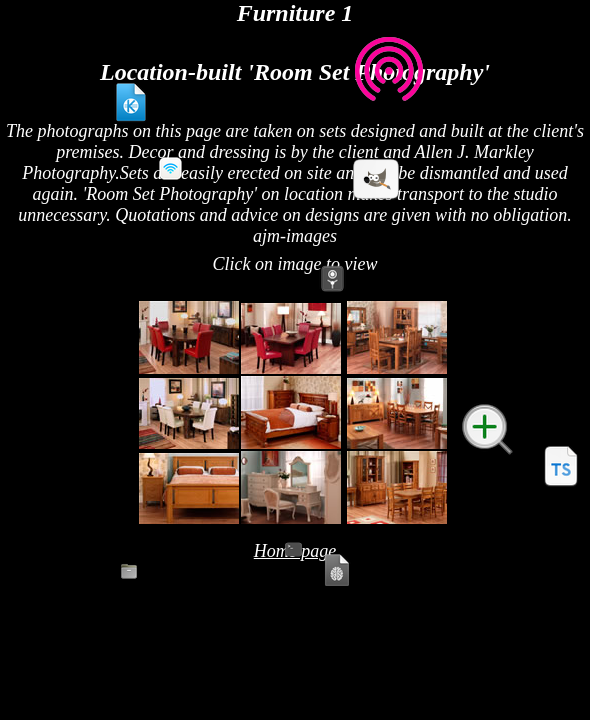 The height and width of the screenshot is (720, 590). What do you see at coordinates (293, 549) in the screenshot?
I see `open the terminal or command line` at bounding box center [293, 549].